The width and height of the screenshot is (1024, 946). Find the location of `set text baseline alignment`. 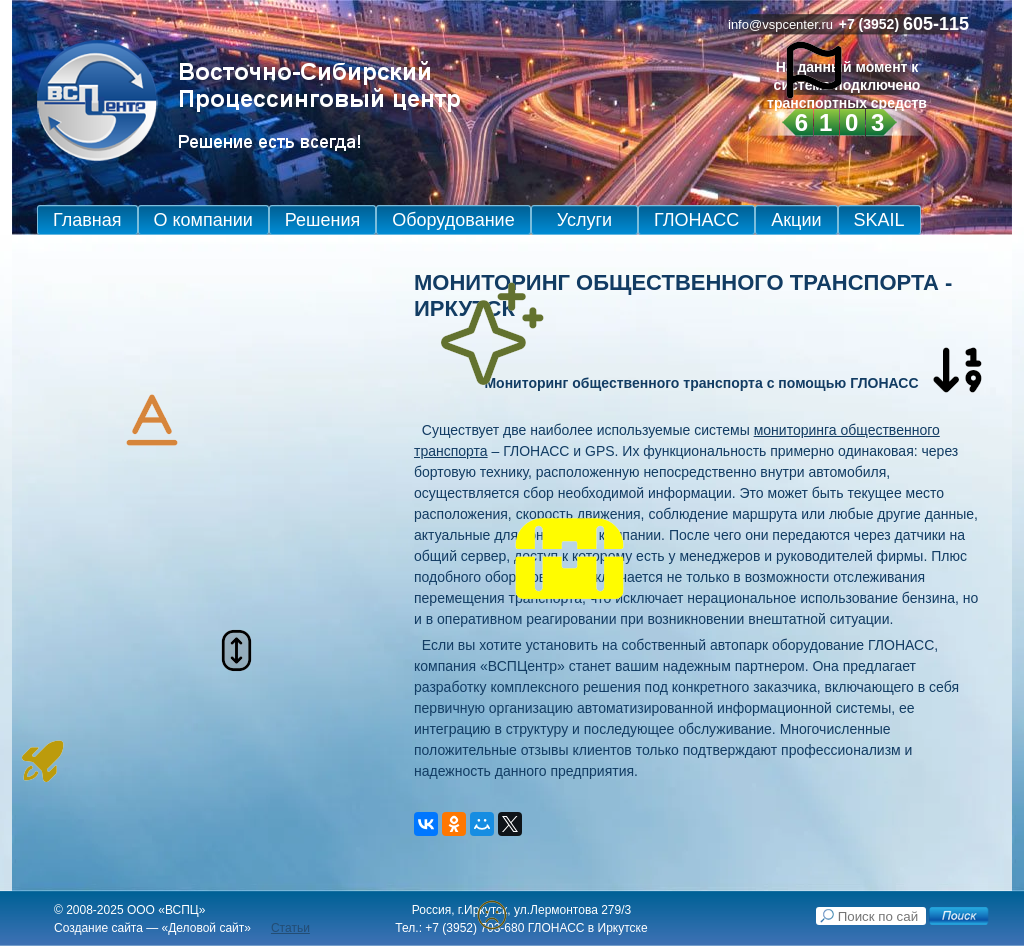

set text baseline alignment is located at coordinates (152, 420).